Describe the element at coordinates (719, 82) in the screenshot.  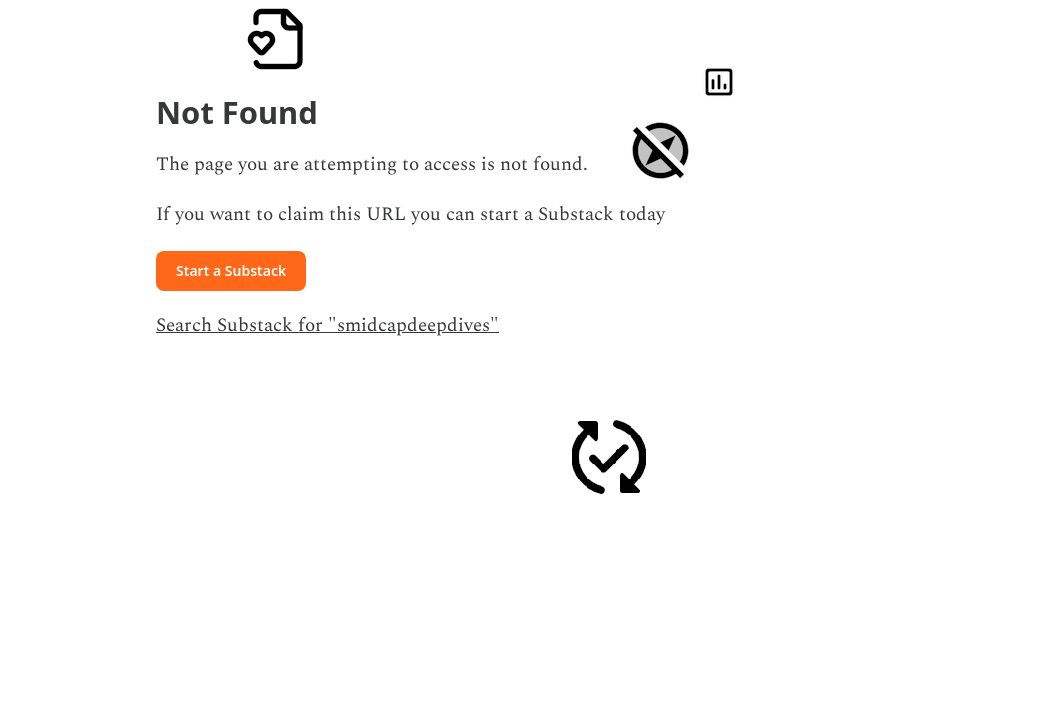
I see `insert a chart or graph into a document` at that location.